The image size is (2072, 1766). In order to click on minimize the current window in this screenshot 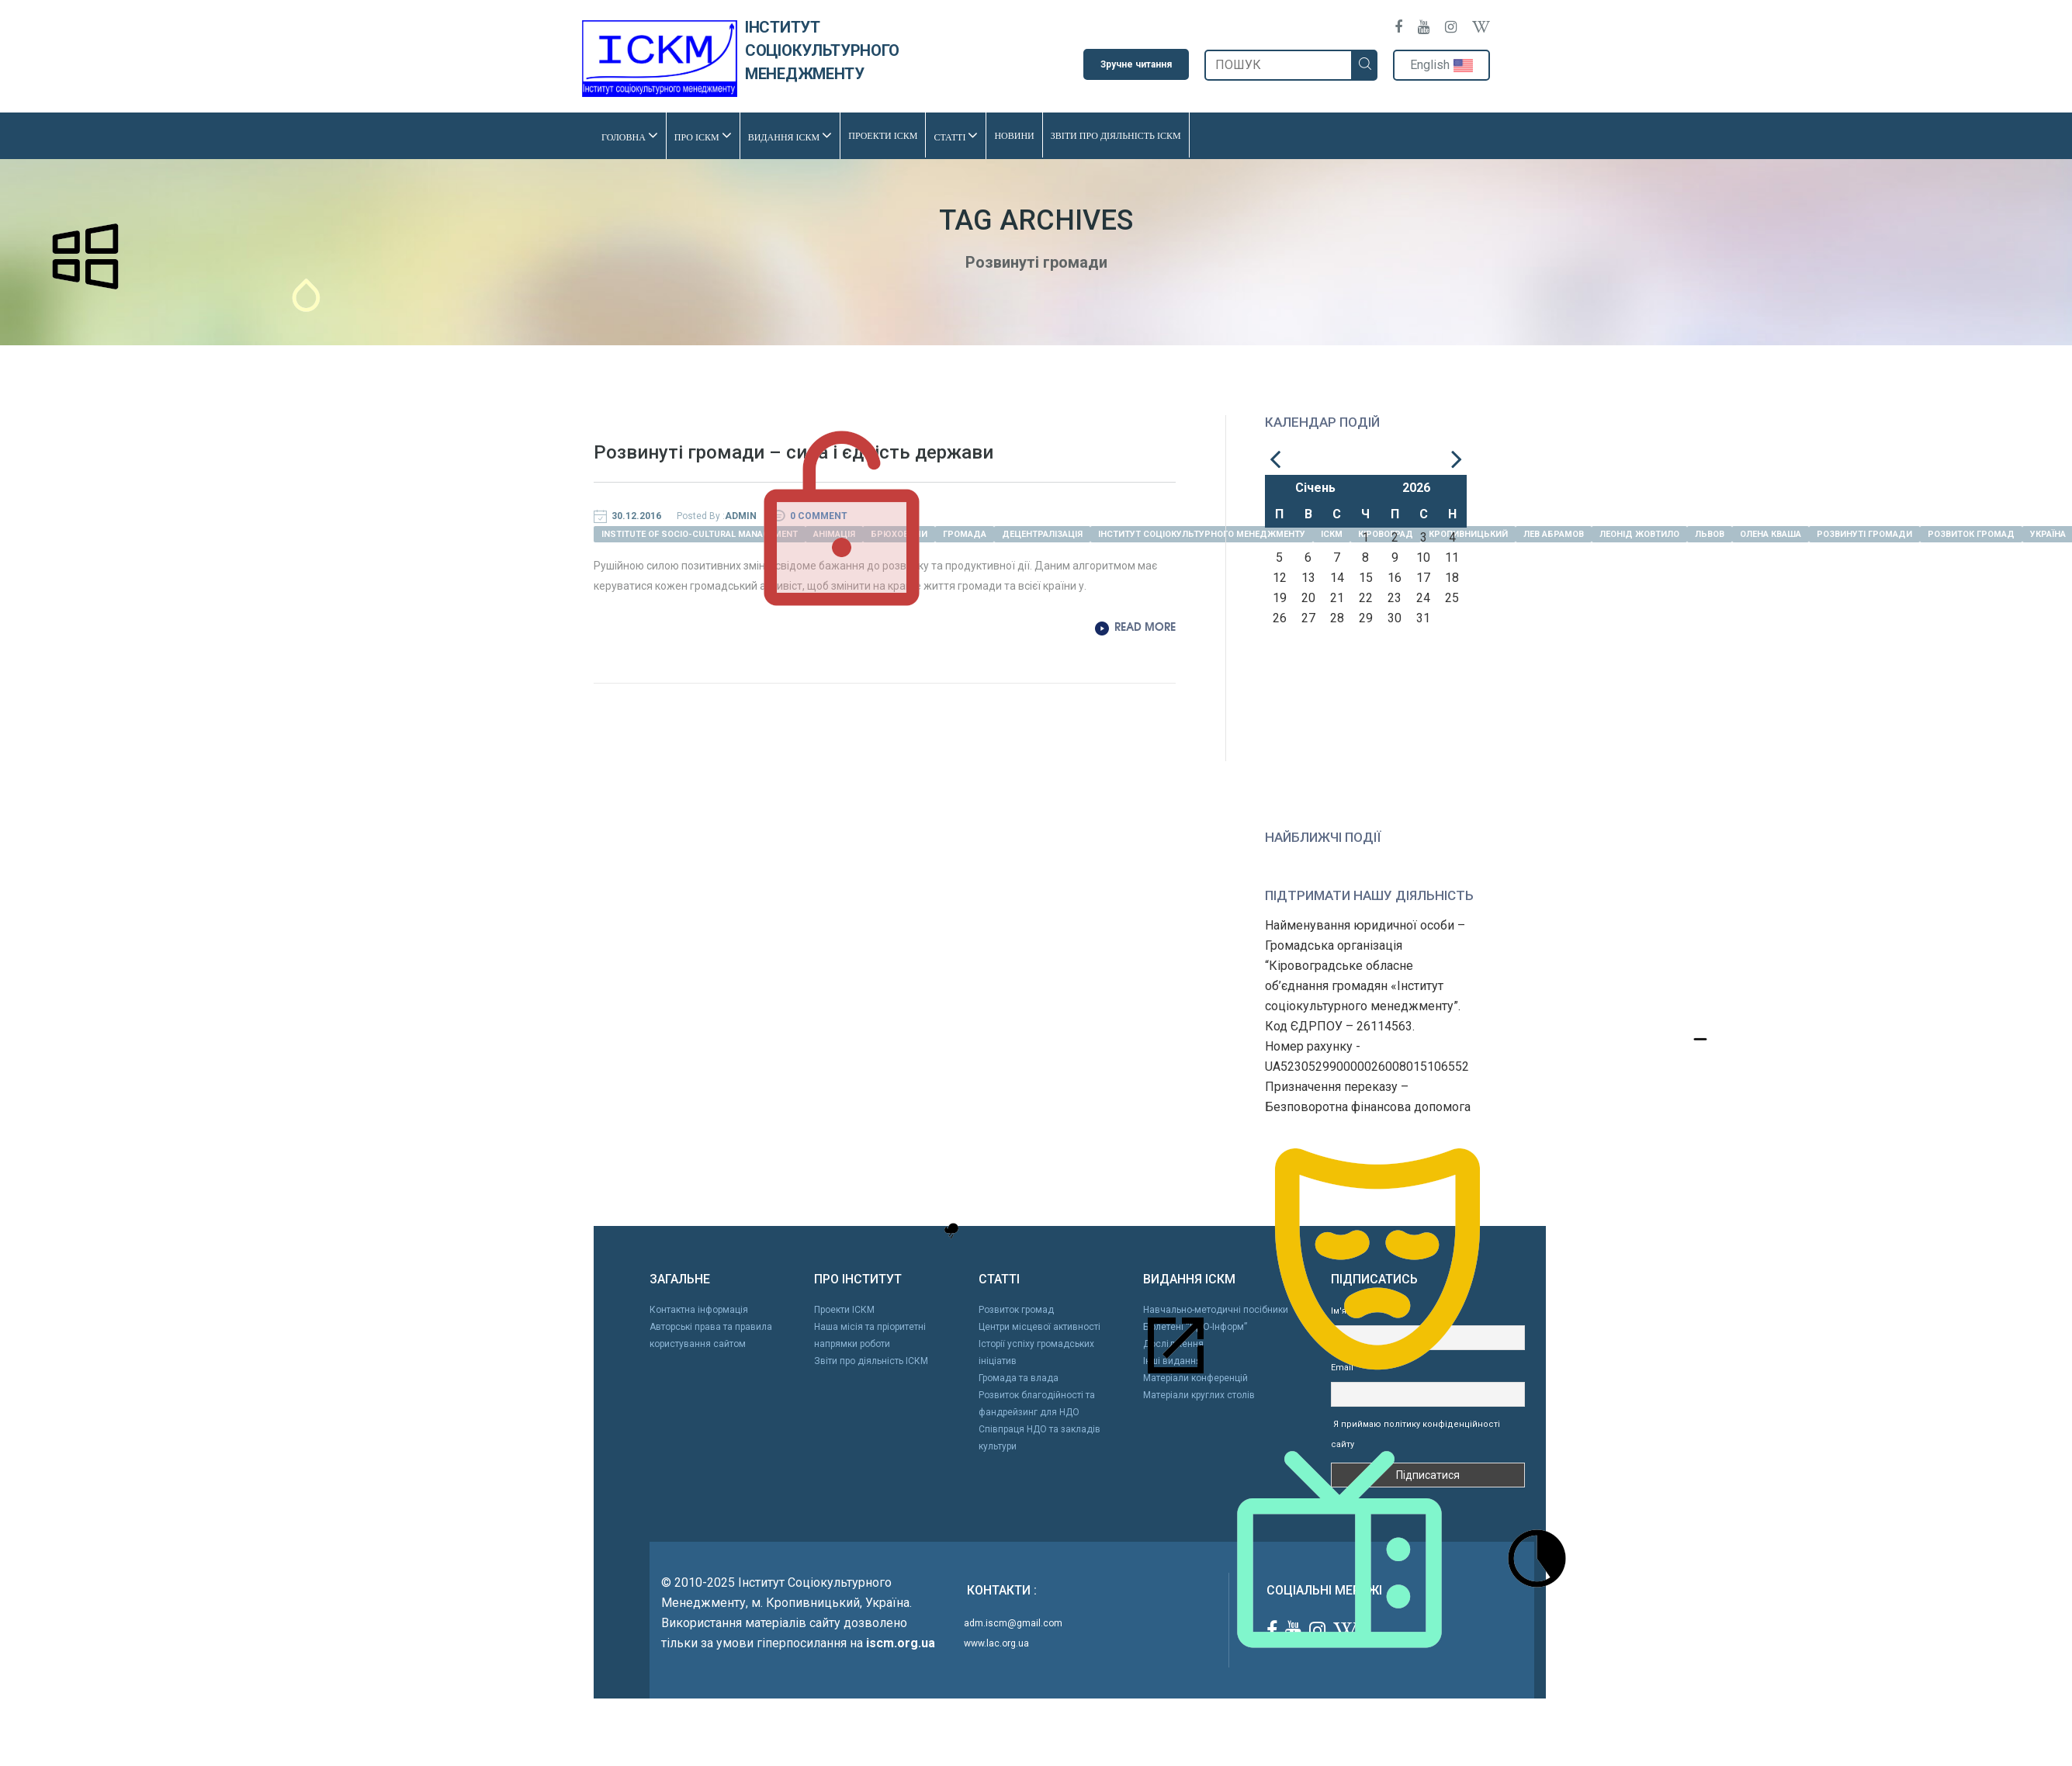, I will do `click(1700, 1030)`.